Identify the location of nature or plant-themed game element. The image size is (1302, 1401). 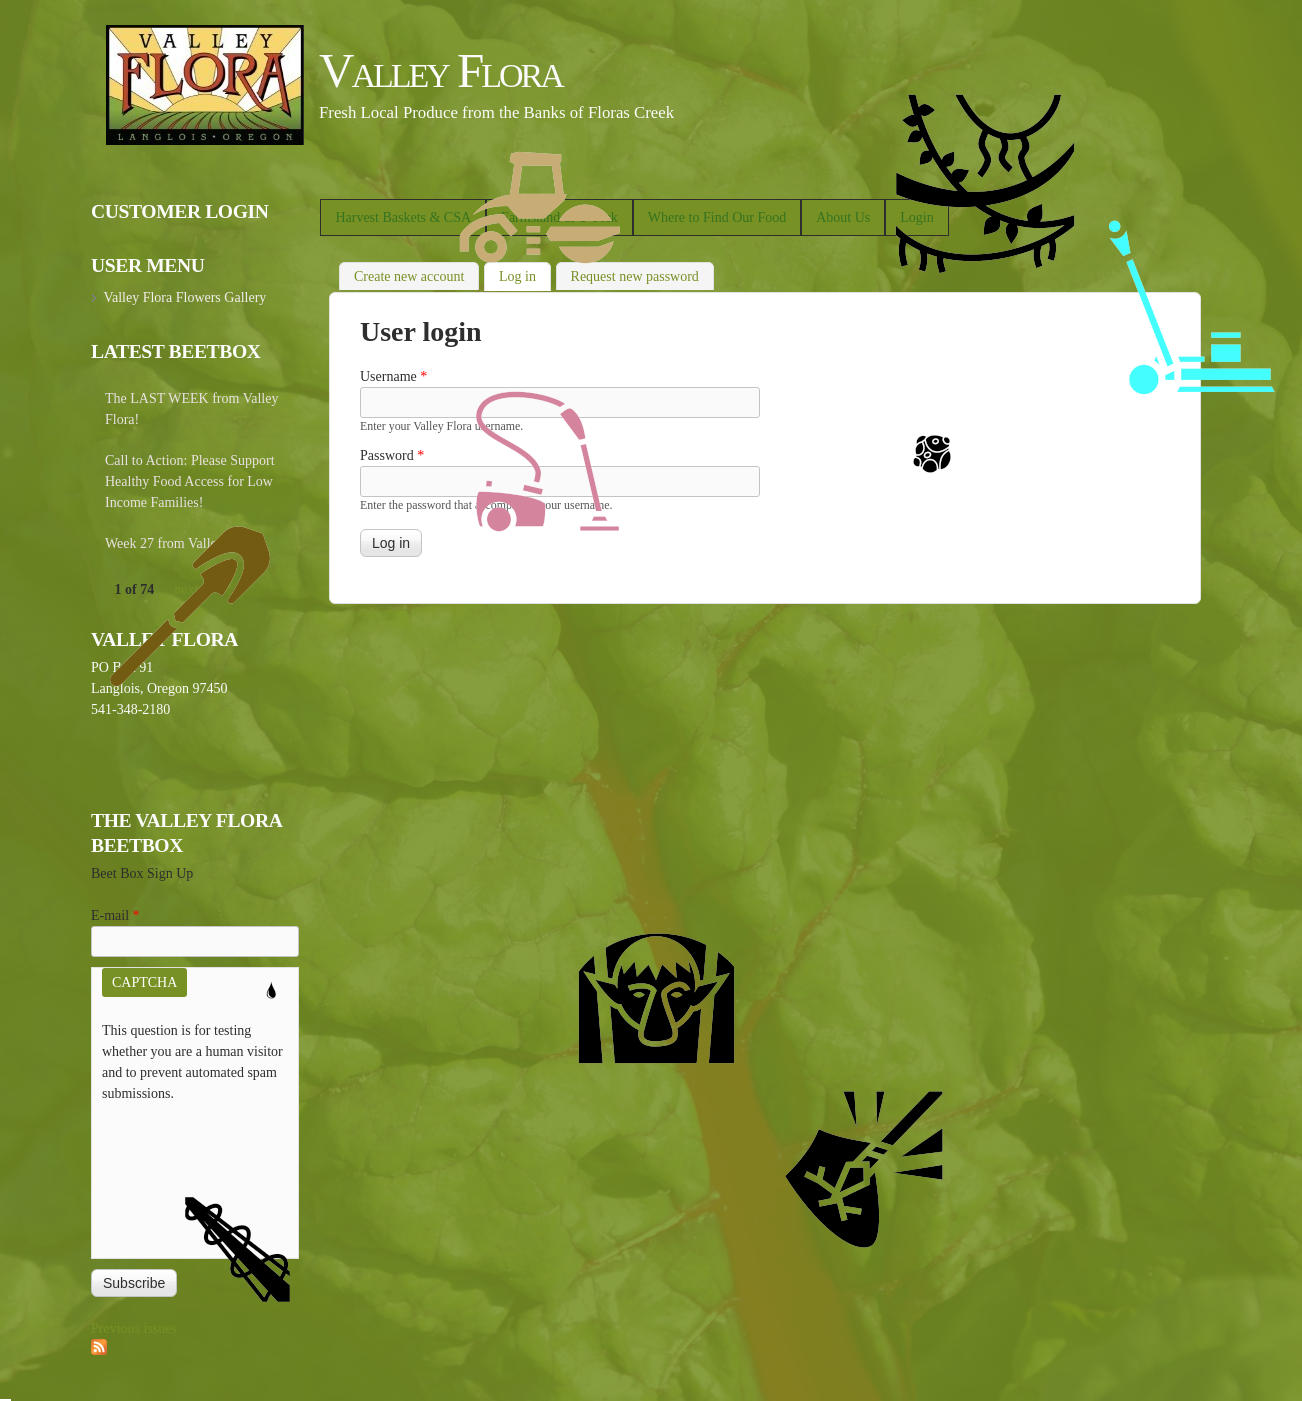
(985, 184).